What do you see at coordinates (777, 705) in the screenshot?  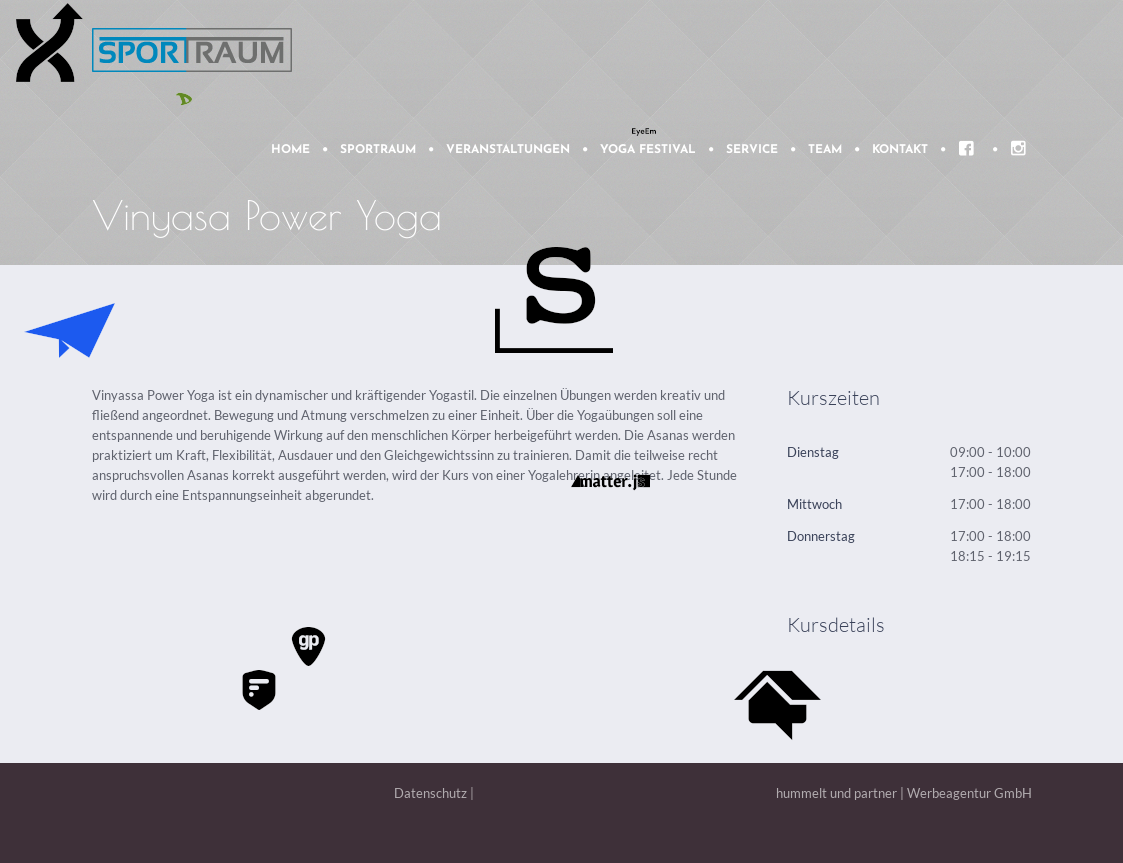 I see `open the HomeAdvisor app` at bounding box center [777, 705].